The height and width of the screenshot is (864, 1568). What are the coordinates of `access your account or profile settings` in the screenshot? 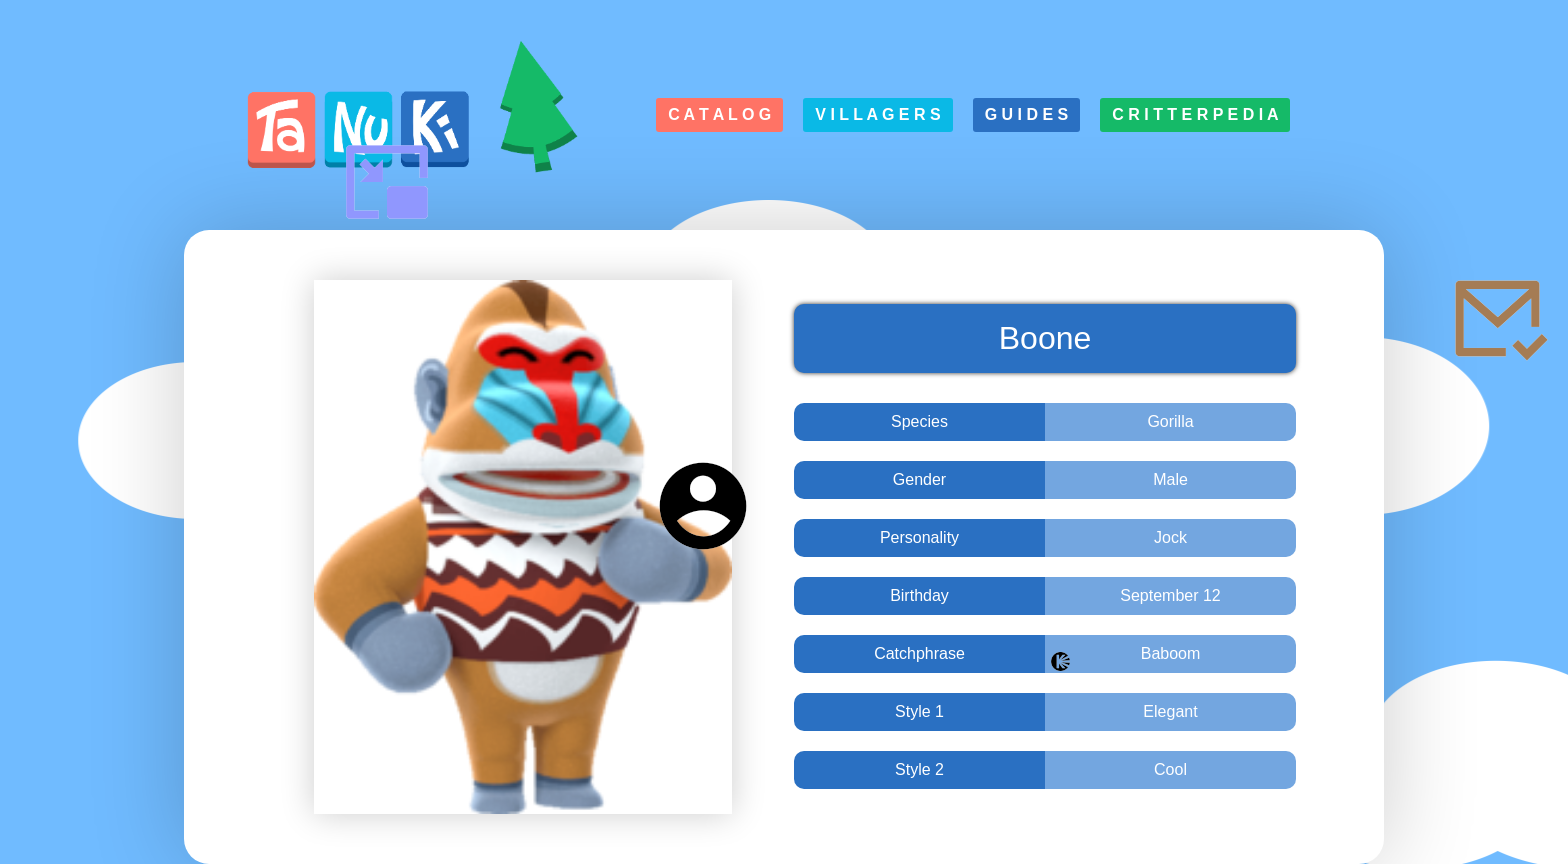 It's located at (703, 506).